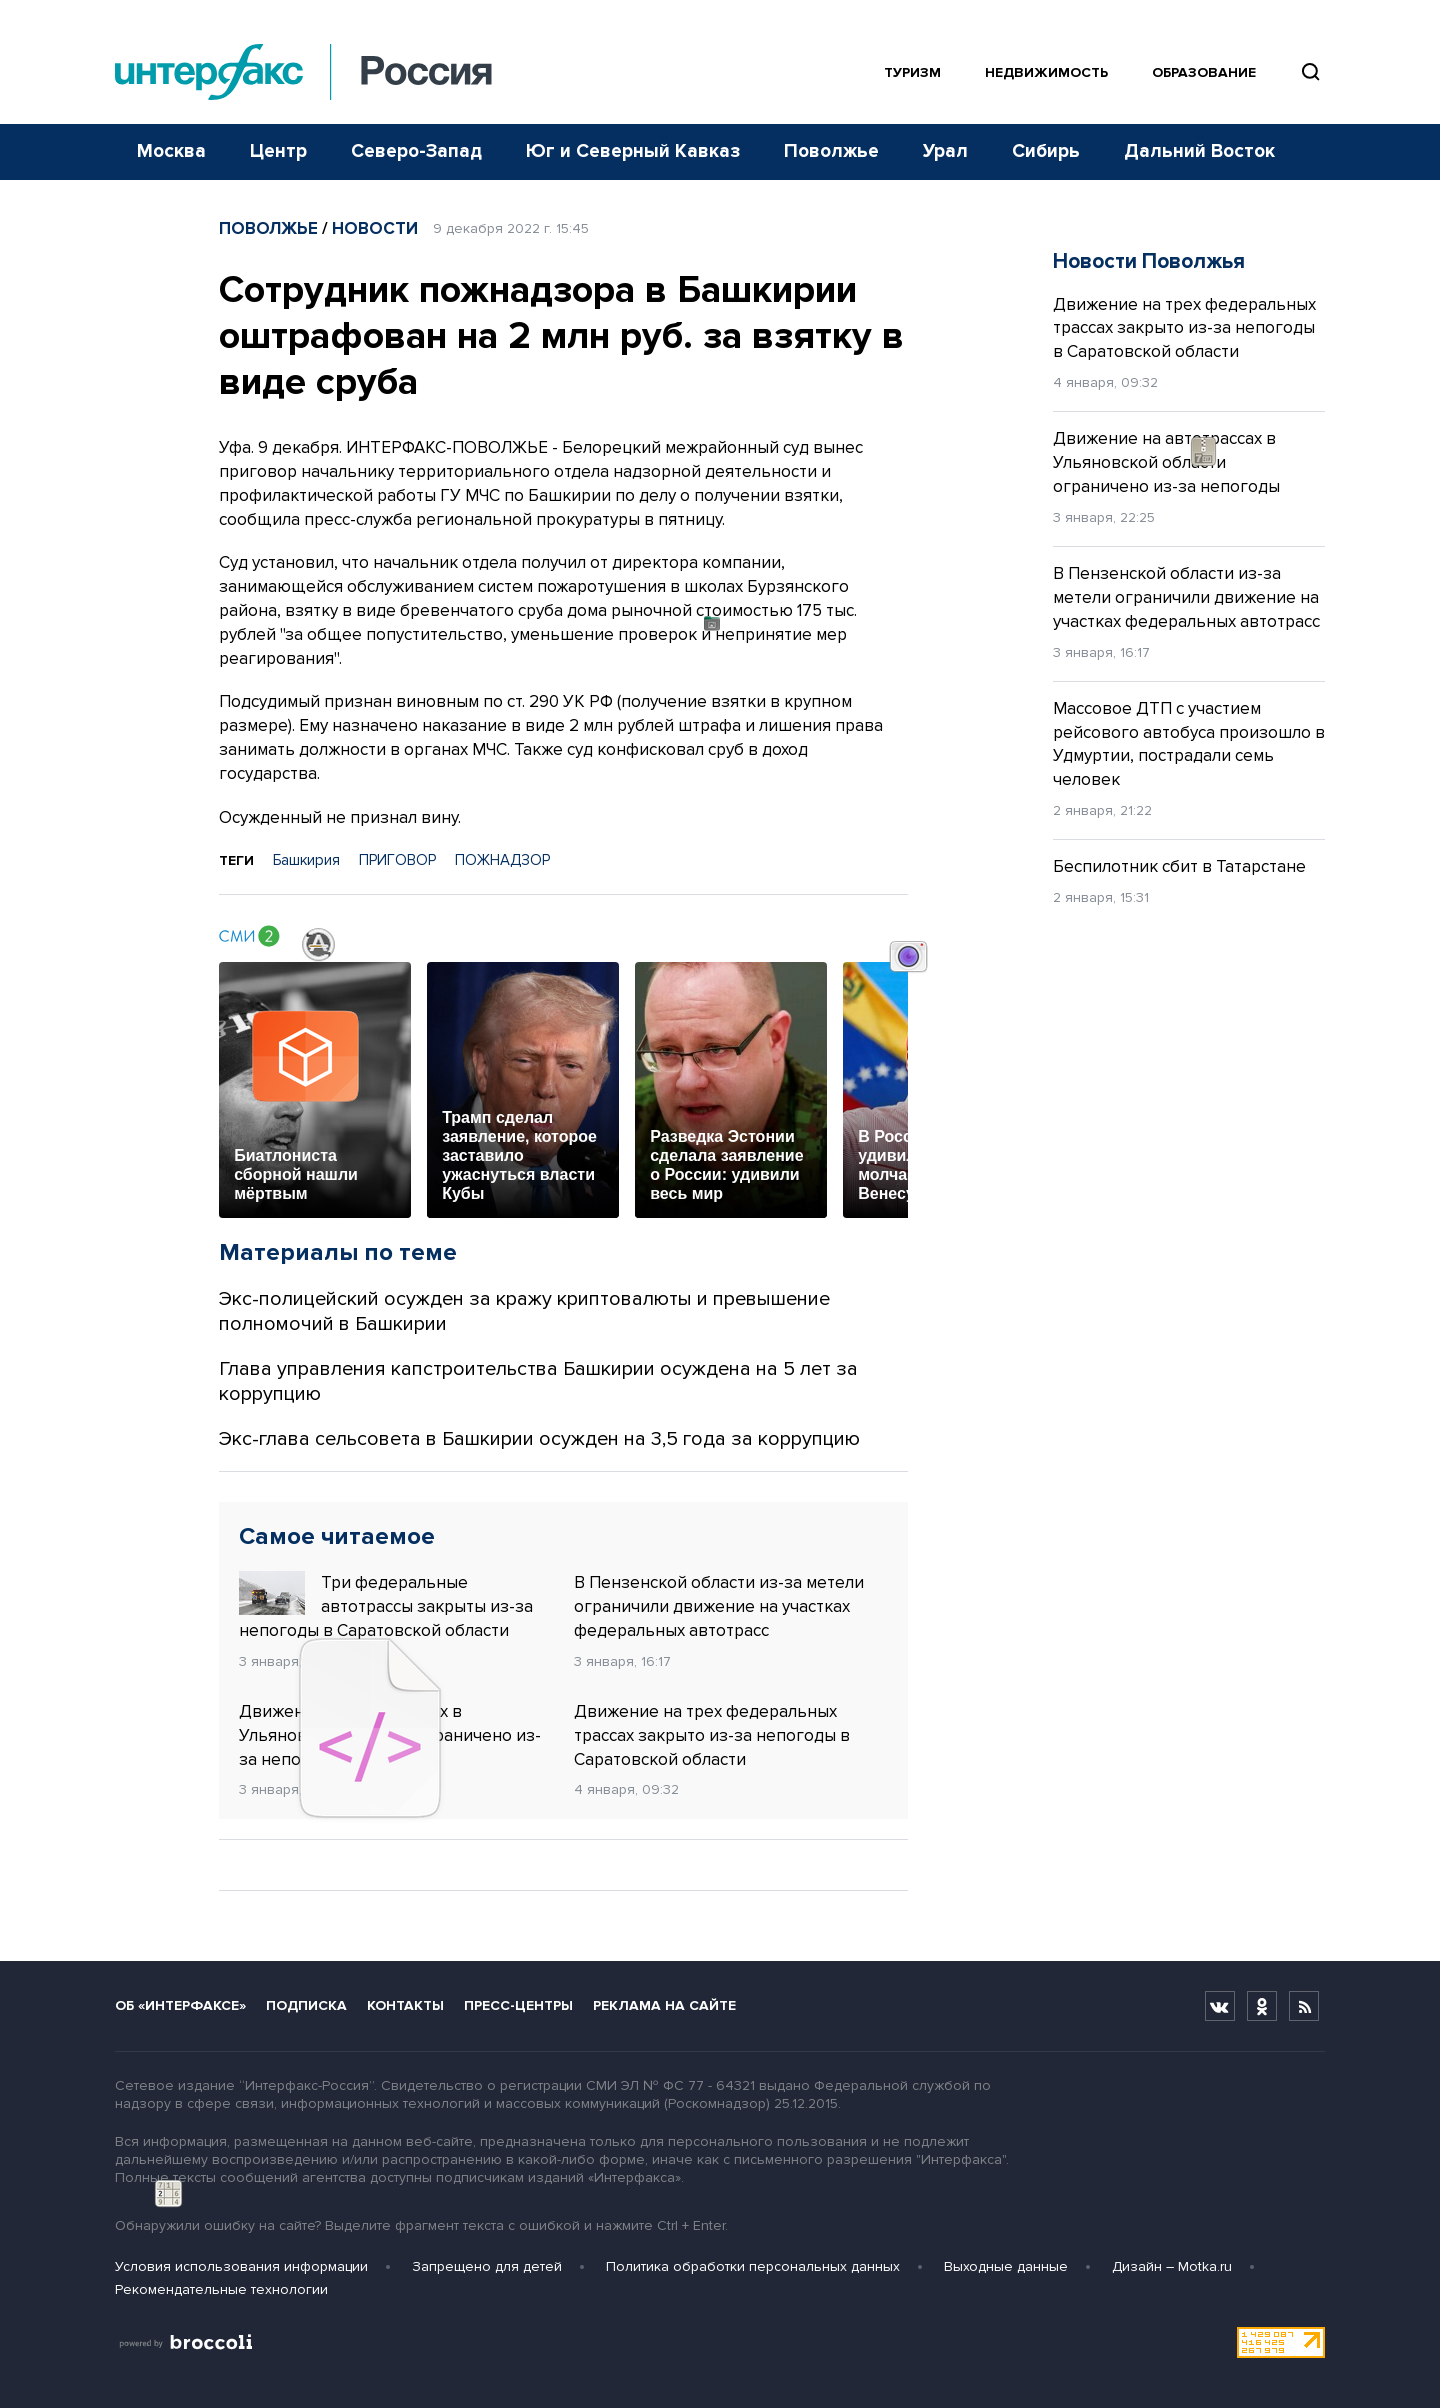 The image size is (1440, 2408). I want to click on open the sudoku puzzle game, so click(168, 2193).